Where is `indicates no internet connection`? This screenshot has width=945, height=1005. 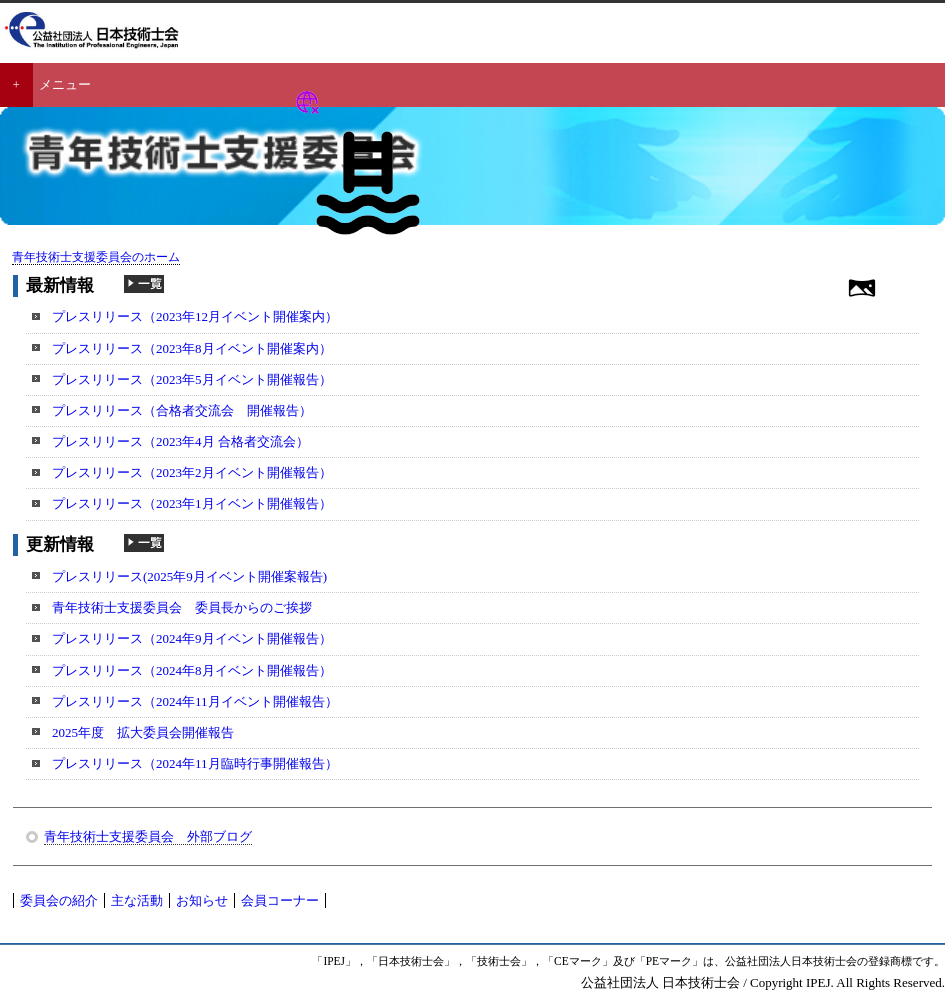 indicates no internet connection is located at coordinates (307, 102).